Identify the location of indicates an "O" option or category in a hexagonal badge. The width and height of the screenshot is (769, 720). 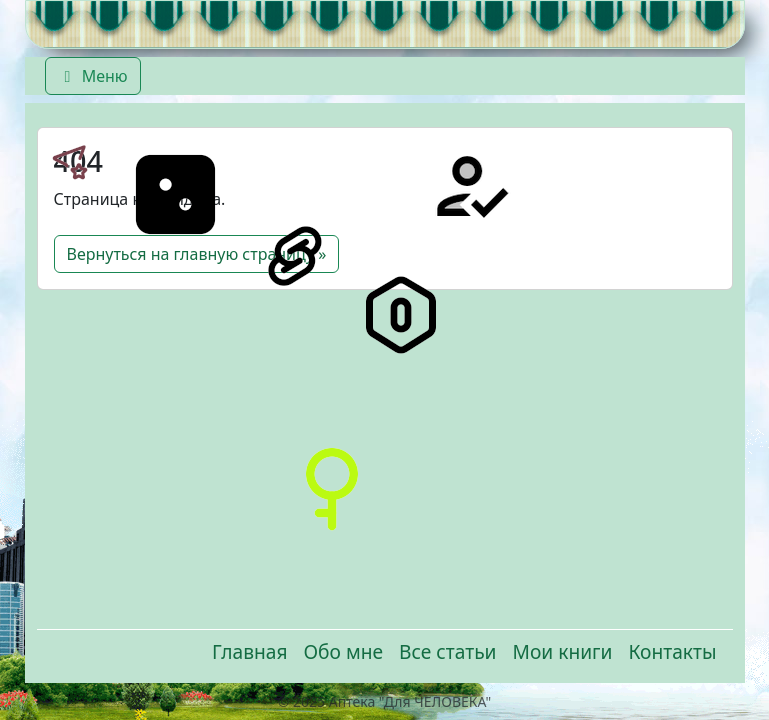
(401, 315).